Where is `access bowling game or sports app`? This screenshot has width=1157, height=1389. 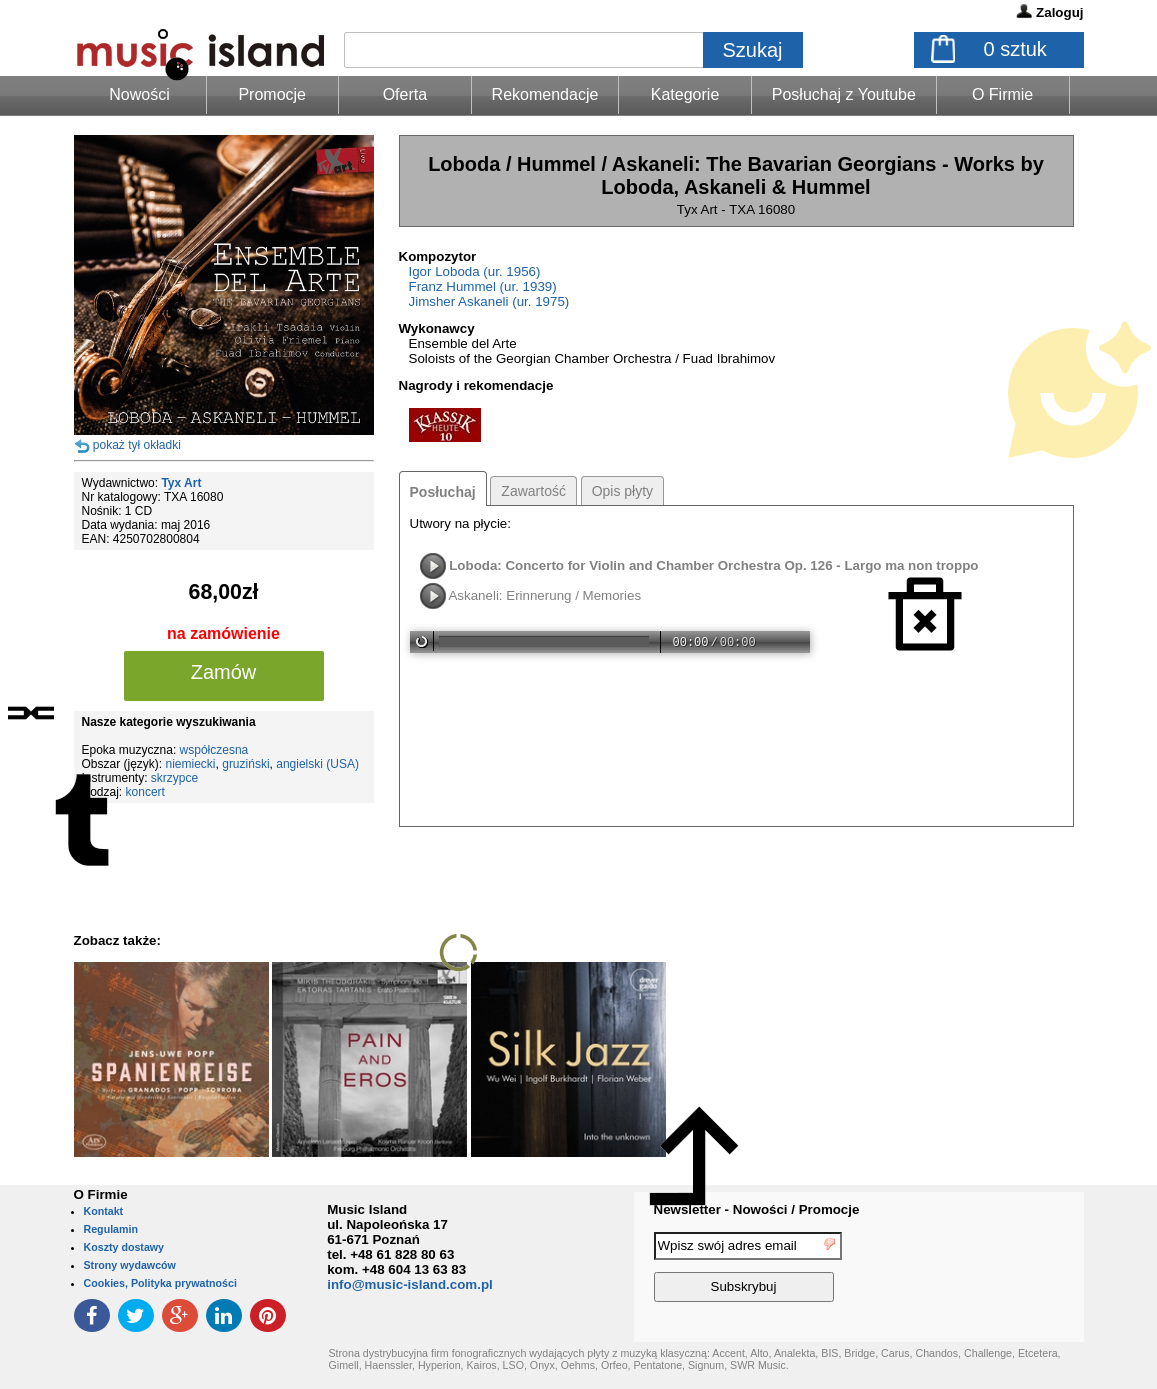
access bowling game or sports app is located at coordinates (177, 69).